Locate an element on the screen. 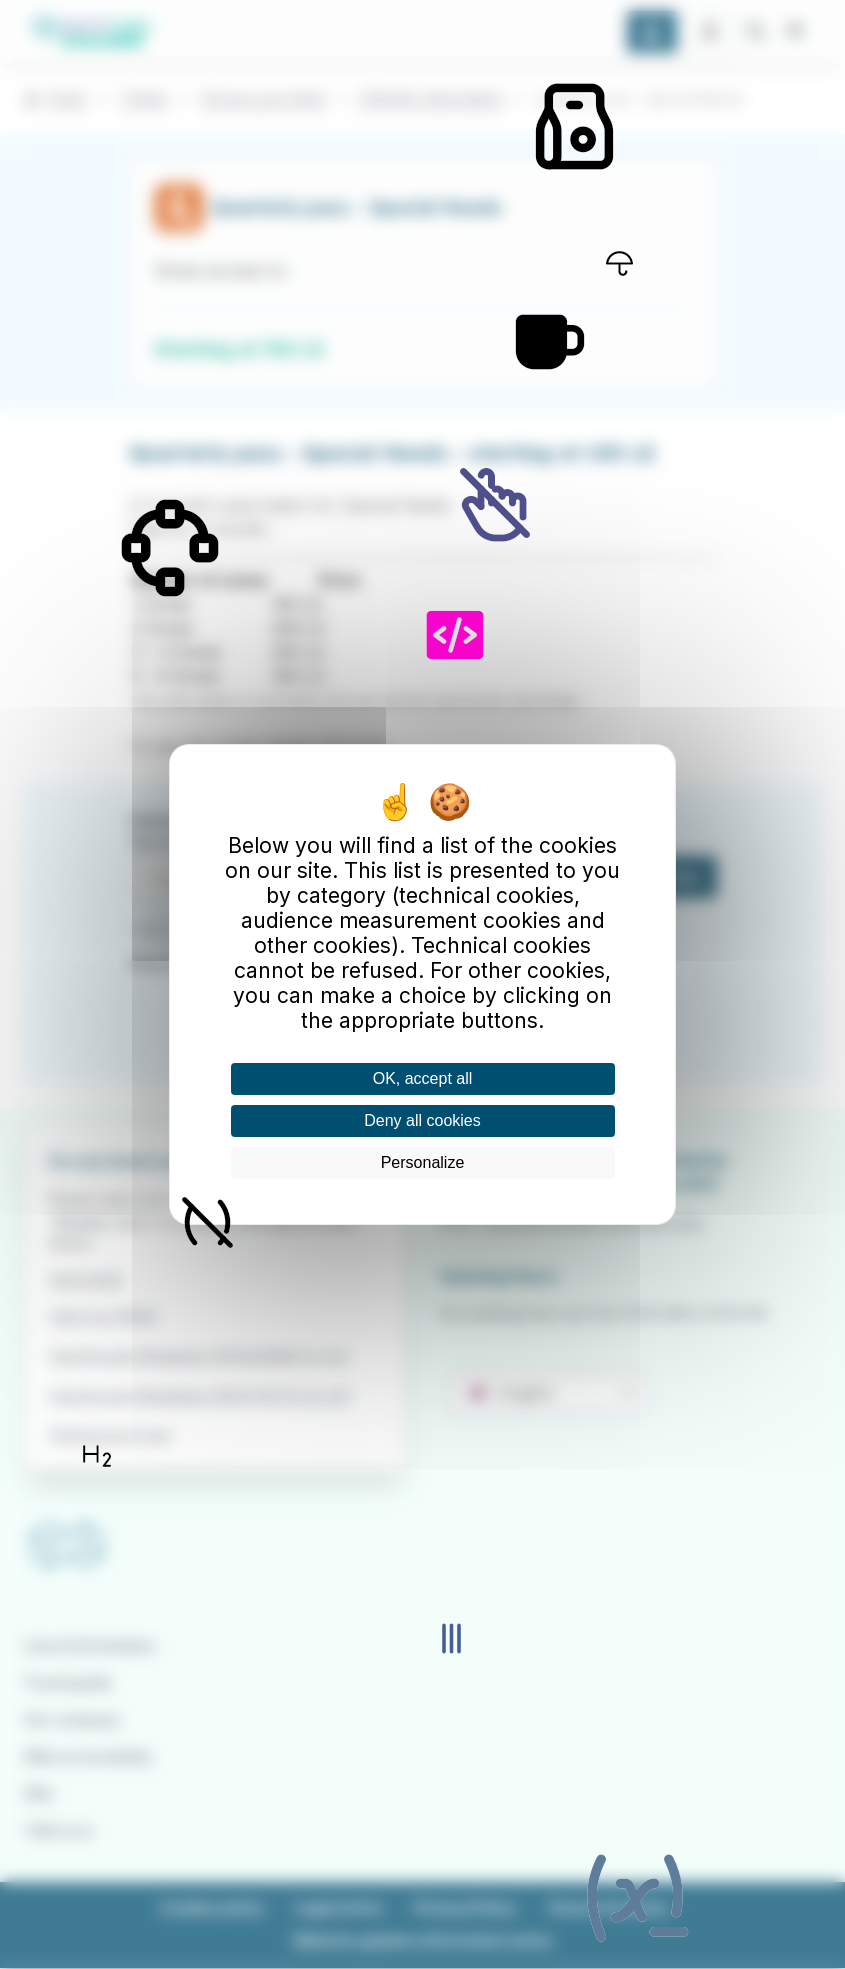  access coffee break or break time features is located at coordinates (550, 342).